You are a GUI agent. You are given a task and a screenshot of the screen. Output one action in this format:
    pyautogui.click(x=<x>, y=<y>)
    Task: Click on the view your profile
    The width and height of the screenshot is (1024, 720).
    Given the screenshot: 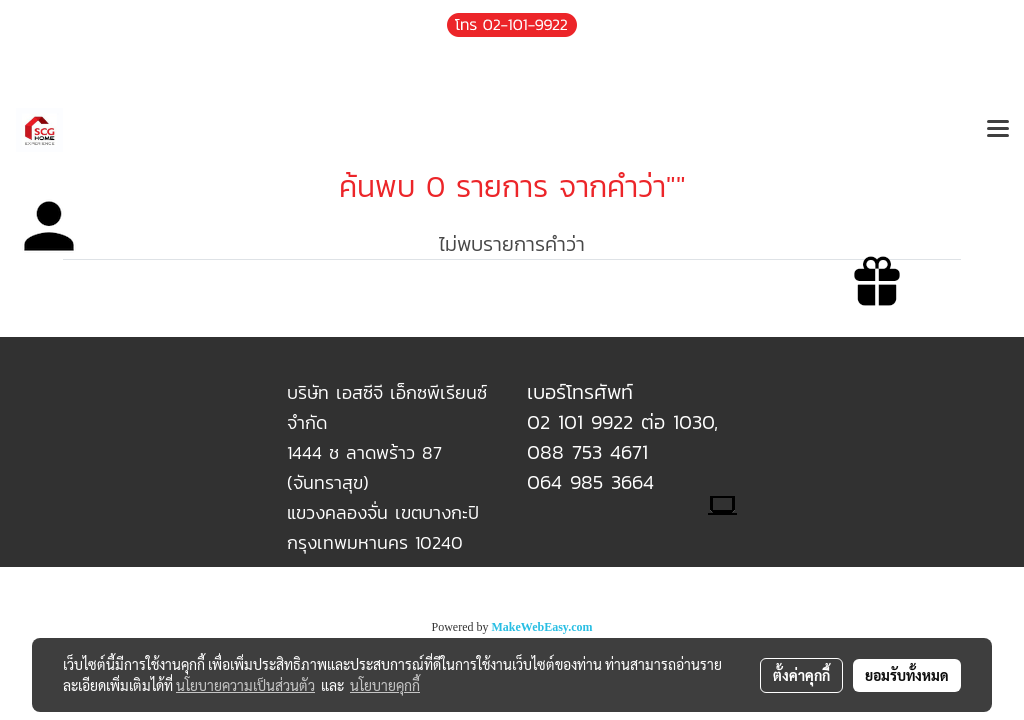 What is the action you would take?
    pyautogui.click(x=49, y=226)
    